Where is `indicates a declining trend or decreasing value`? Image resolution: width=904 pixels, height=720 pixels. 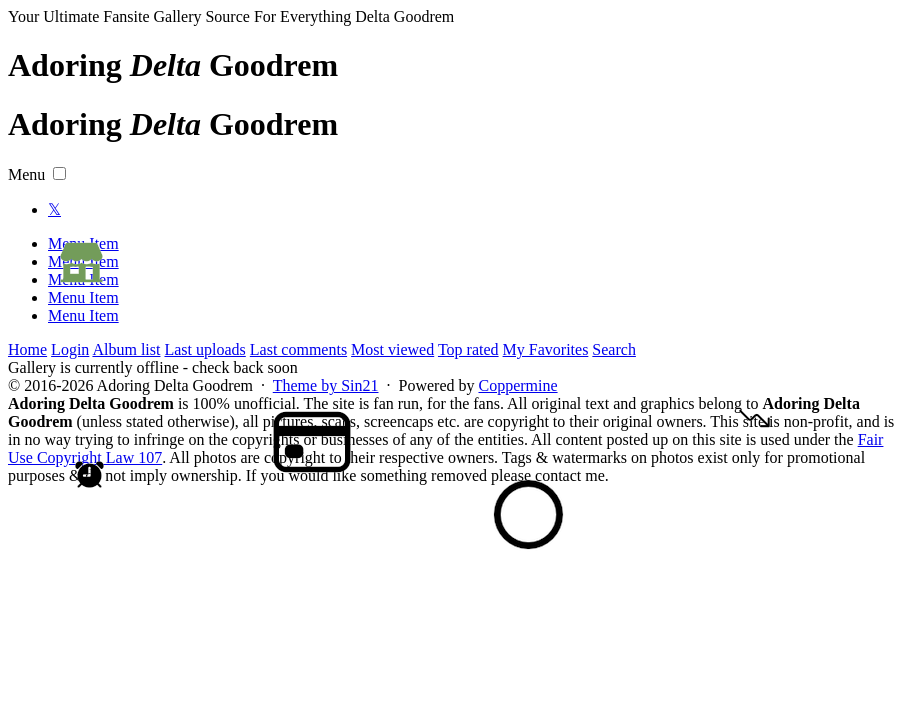
indicates a declining trend or decreasing value is located at coordinates (754, 418).